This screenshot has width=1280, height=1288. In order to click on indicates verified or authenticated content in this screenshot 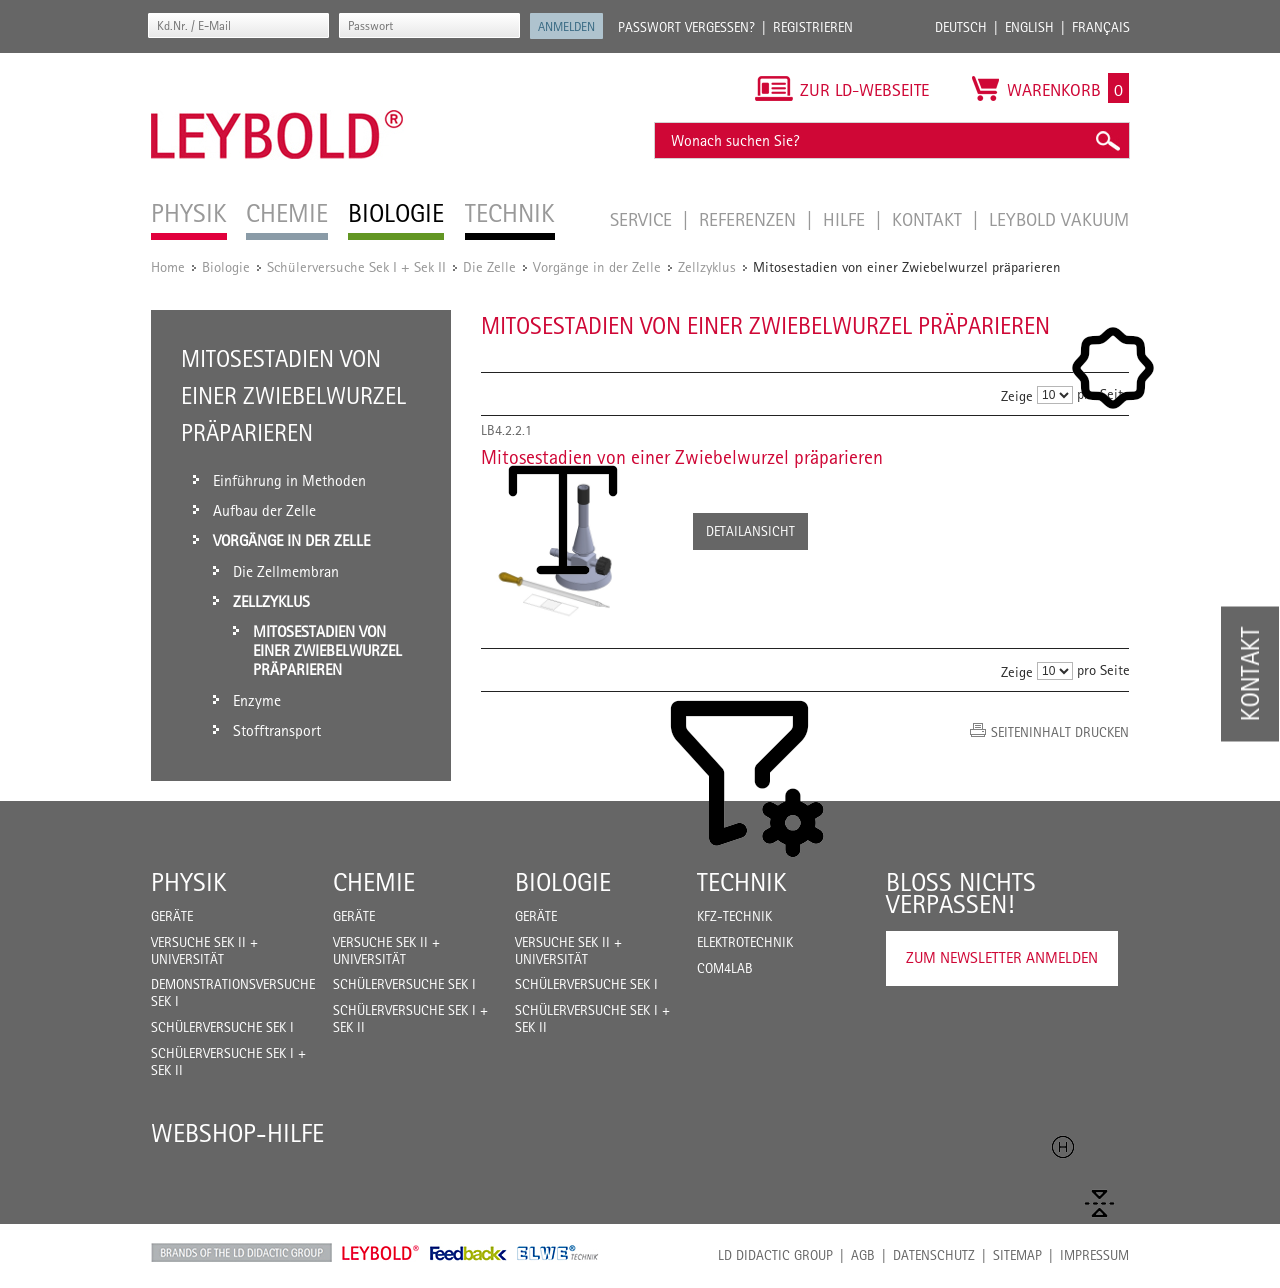, I will do `click(1113, 368)`.